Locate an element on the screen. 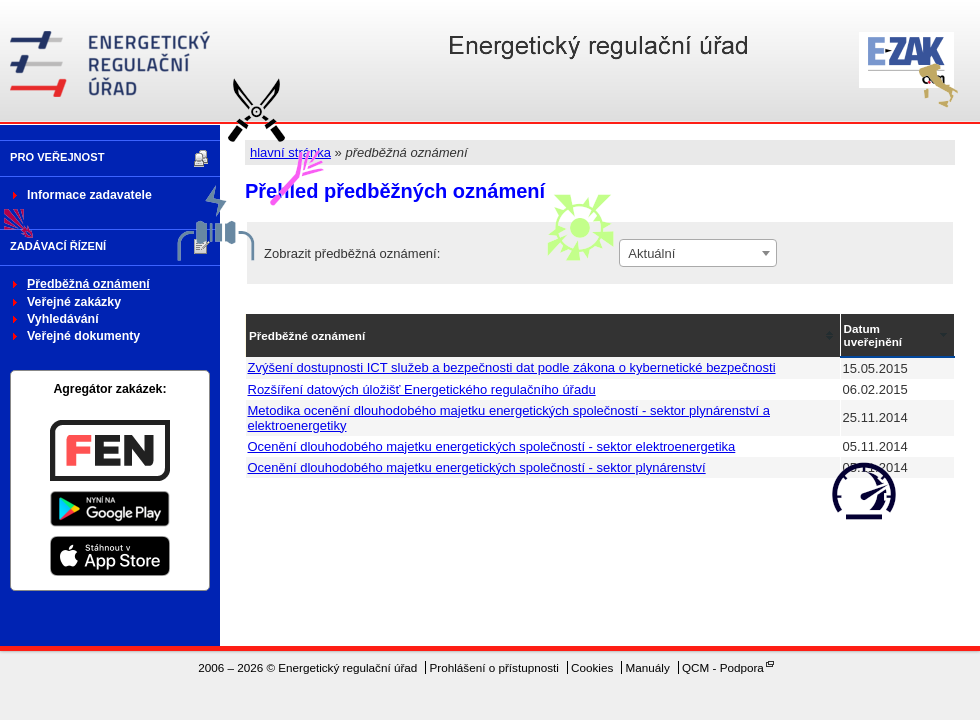 The height and width of the screenshot is (720, 980). trim or cut selected content is located at coordinates (256, 109).